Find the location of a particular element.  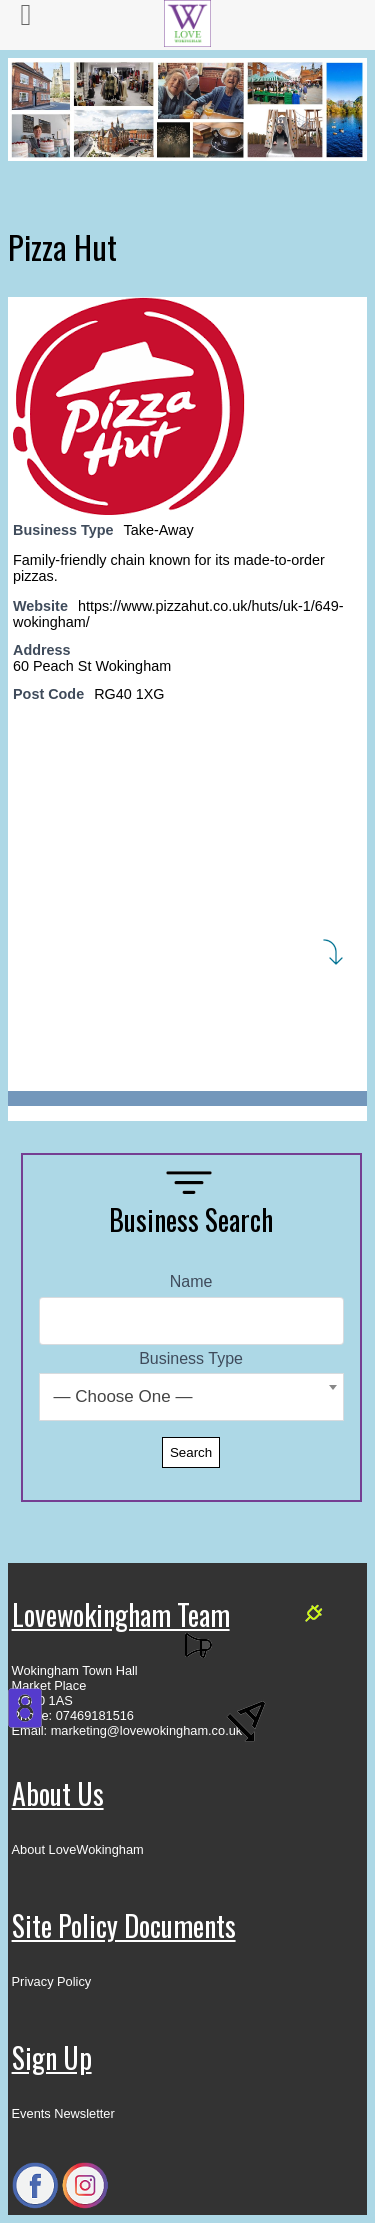

rotate text at a downward angle is located at coordinates (247, 1720).